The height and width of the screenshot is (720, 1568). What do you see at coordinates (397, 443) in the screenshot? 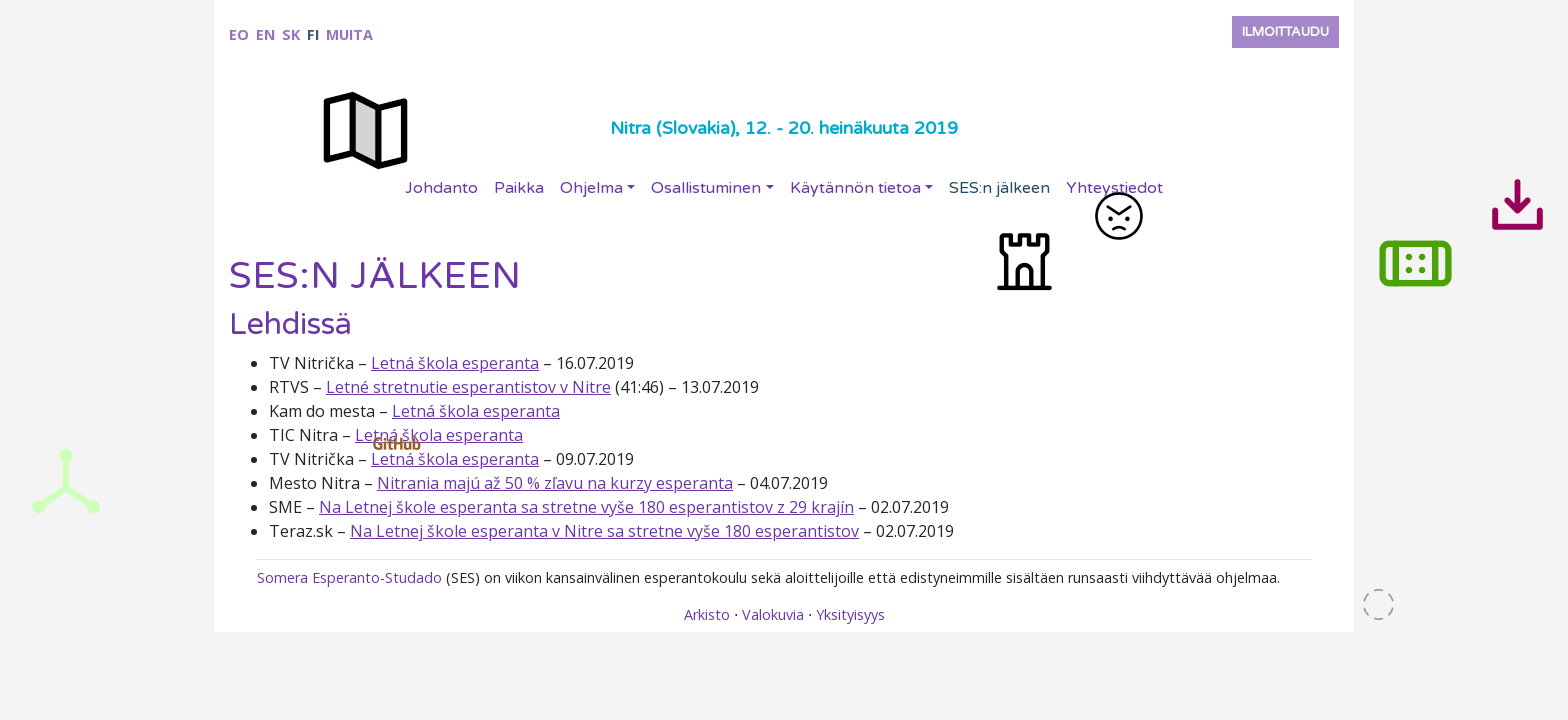
I see `link to GitHub repository` at bounding box center [397, 443].